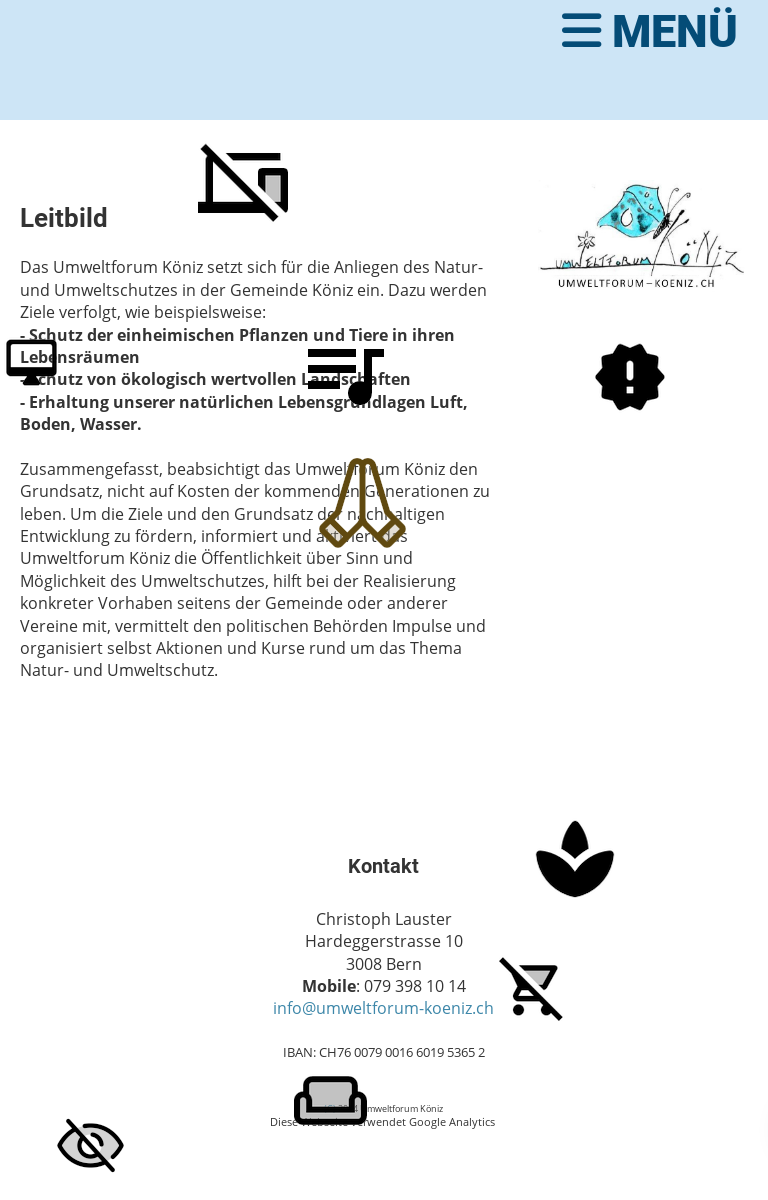 The height and width of the screenshot is (1200, 768). Describe the element at coordinates (362, 504) in the screenshot. I see `access prayer or meditation features` at that location.